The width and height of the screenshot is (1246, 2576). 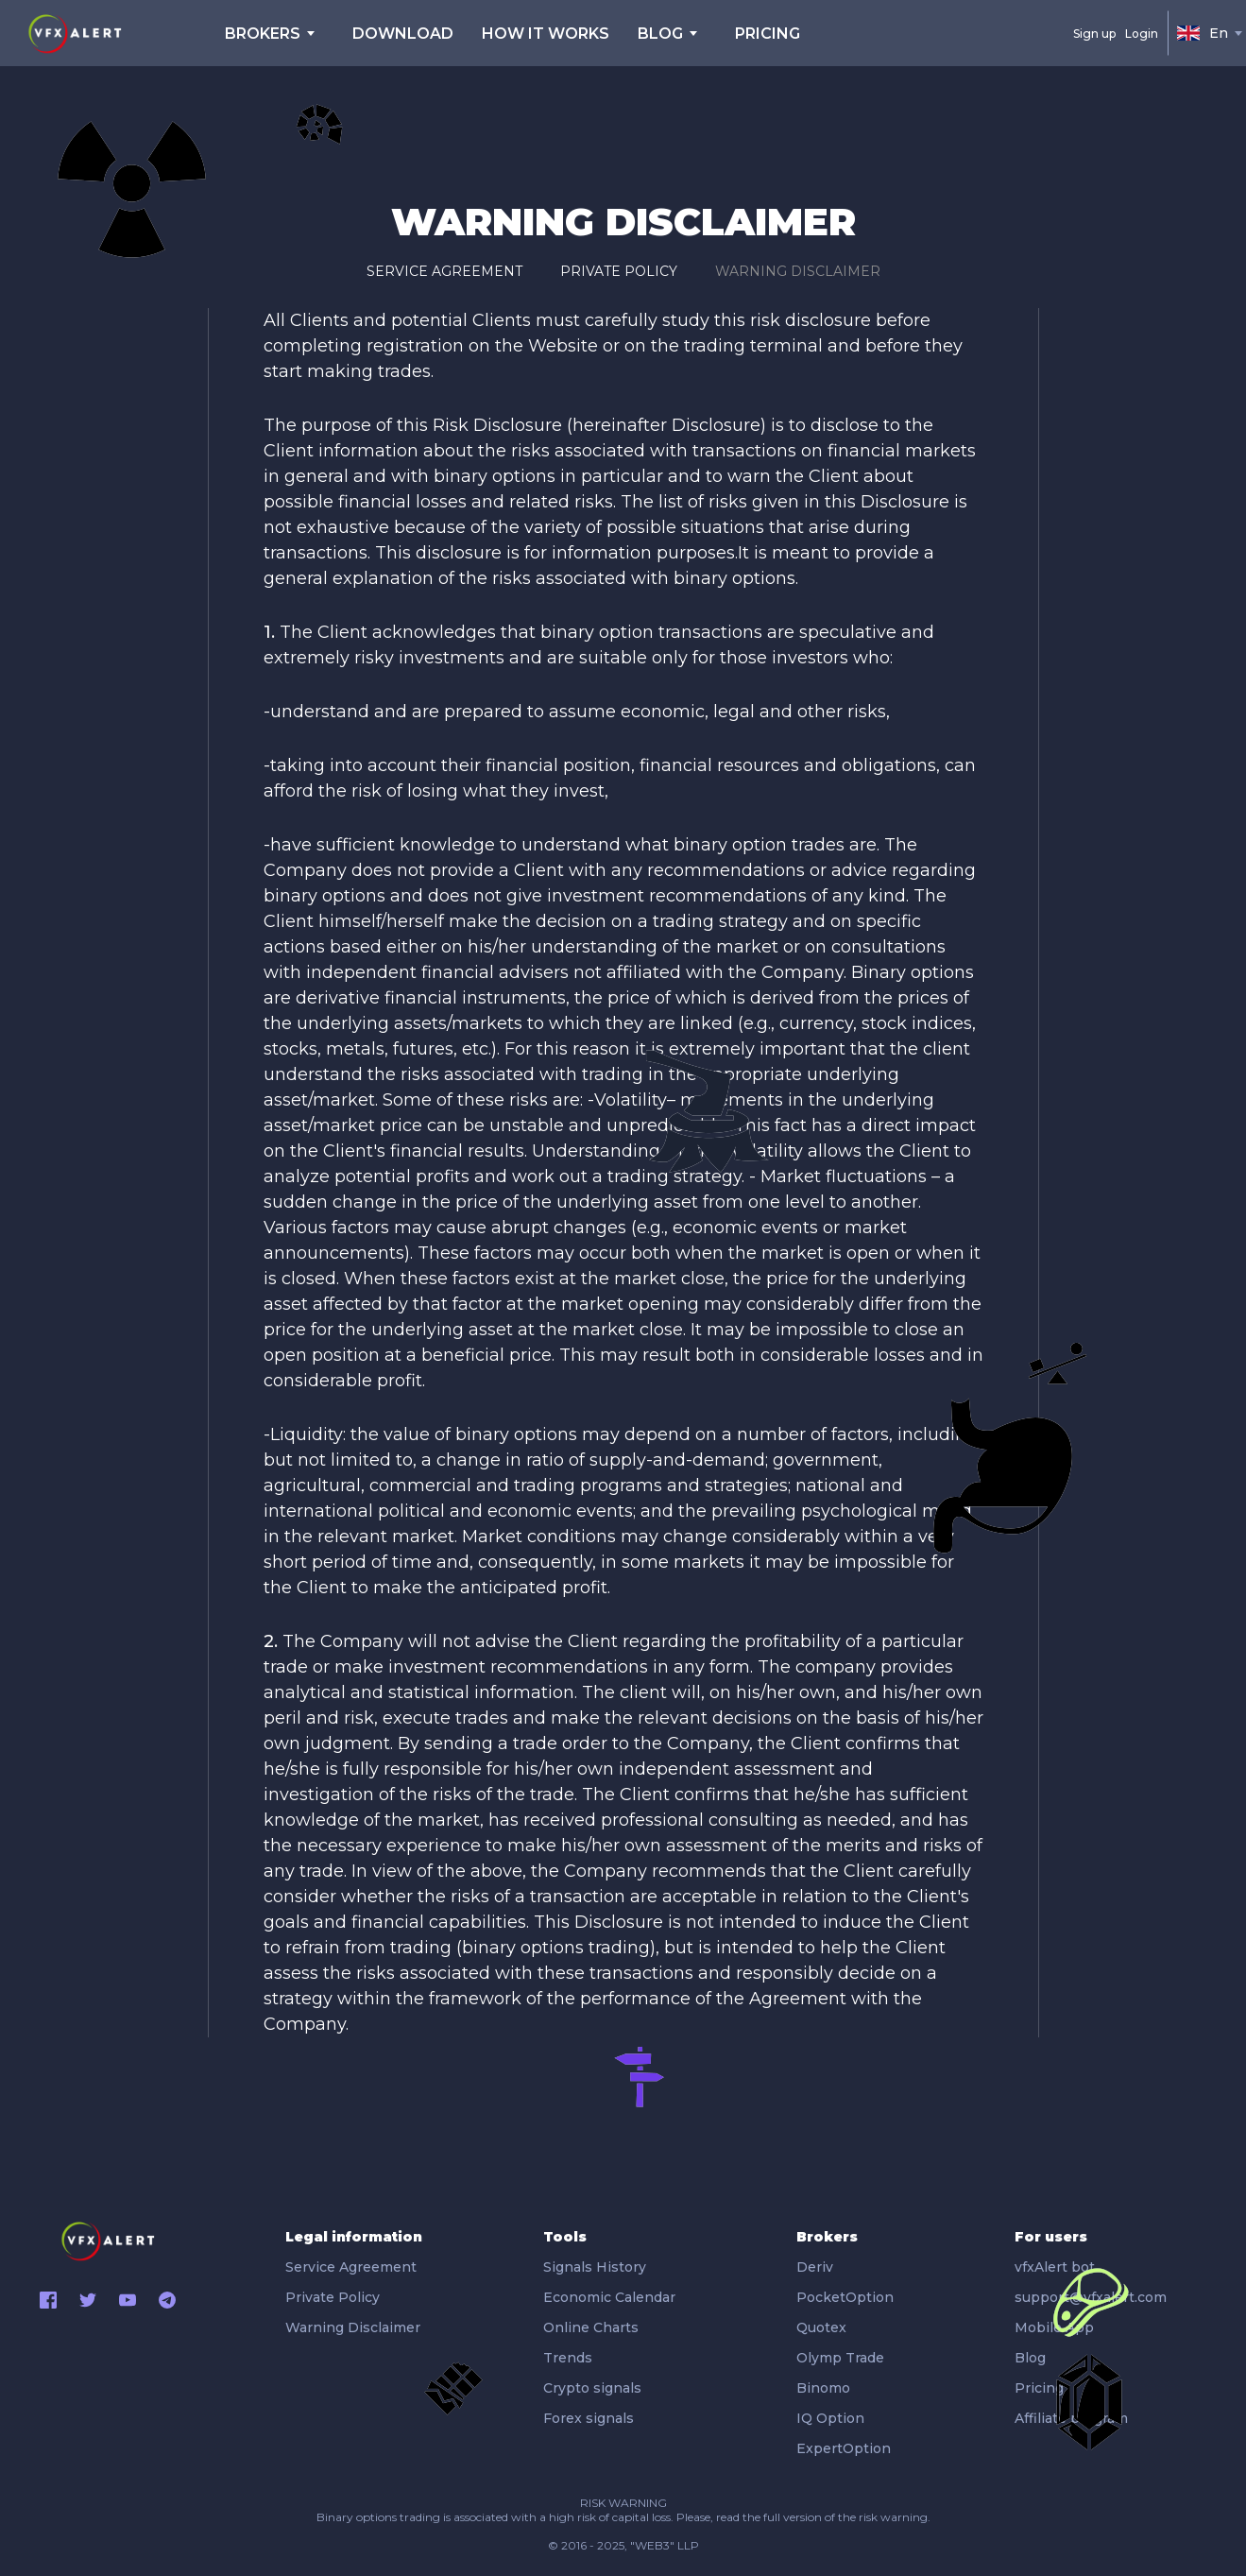 What do you see at coordinates (1002, 1475) in the screenshot?
I see `view digestive health information` at bounding box center [1002, 1475].